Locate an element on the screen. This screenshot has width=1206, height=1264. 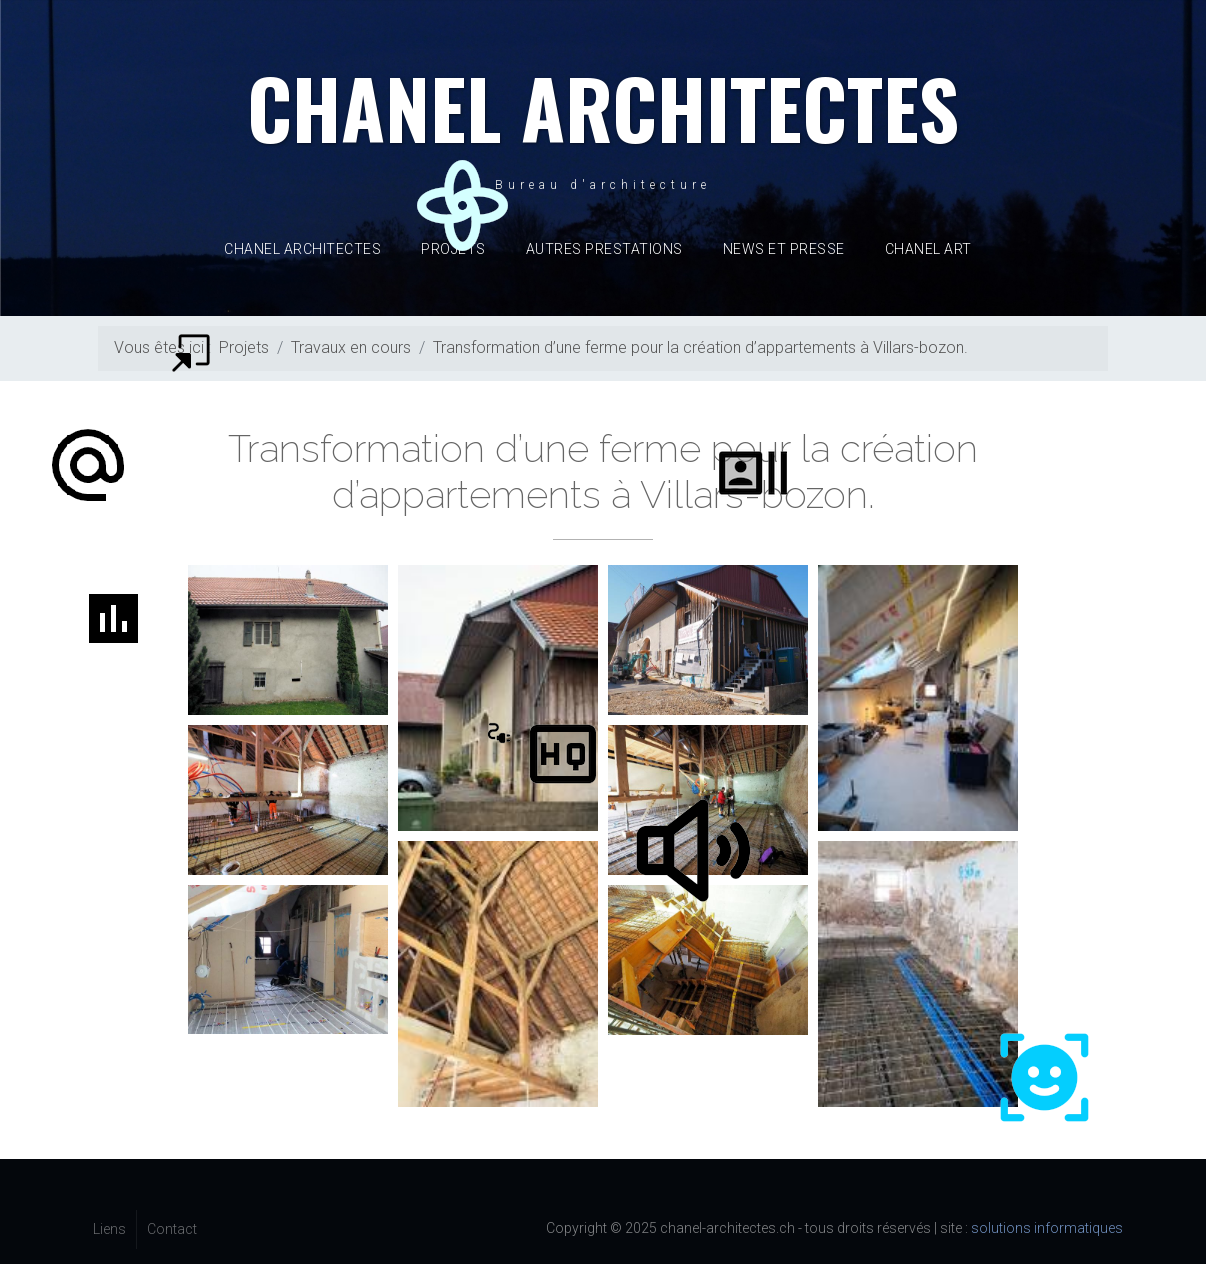
enter or view email address is located at coordinates (88, 465).